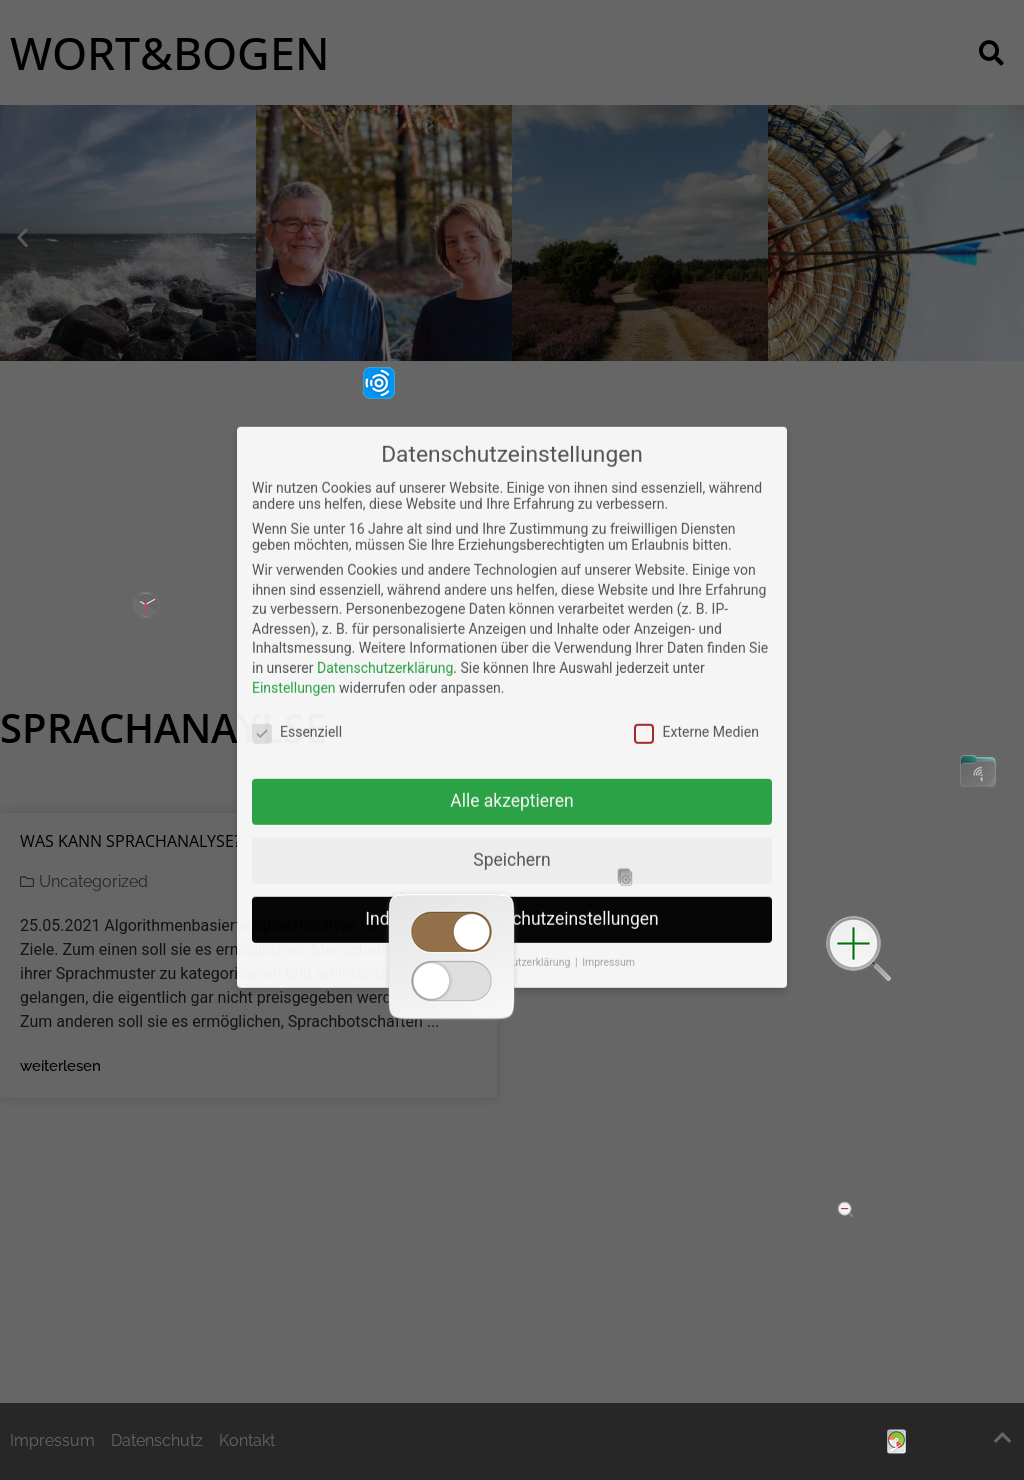 The height and width of the screenshot is (1480, 1024). Describe the element at coordinates (146, 605) in the screenshot. I see `open the clocks application` at that location.